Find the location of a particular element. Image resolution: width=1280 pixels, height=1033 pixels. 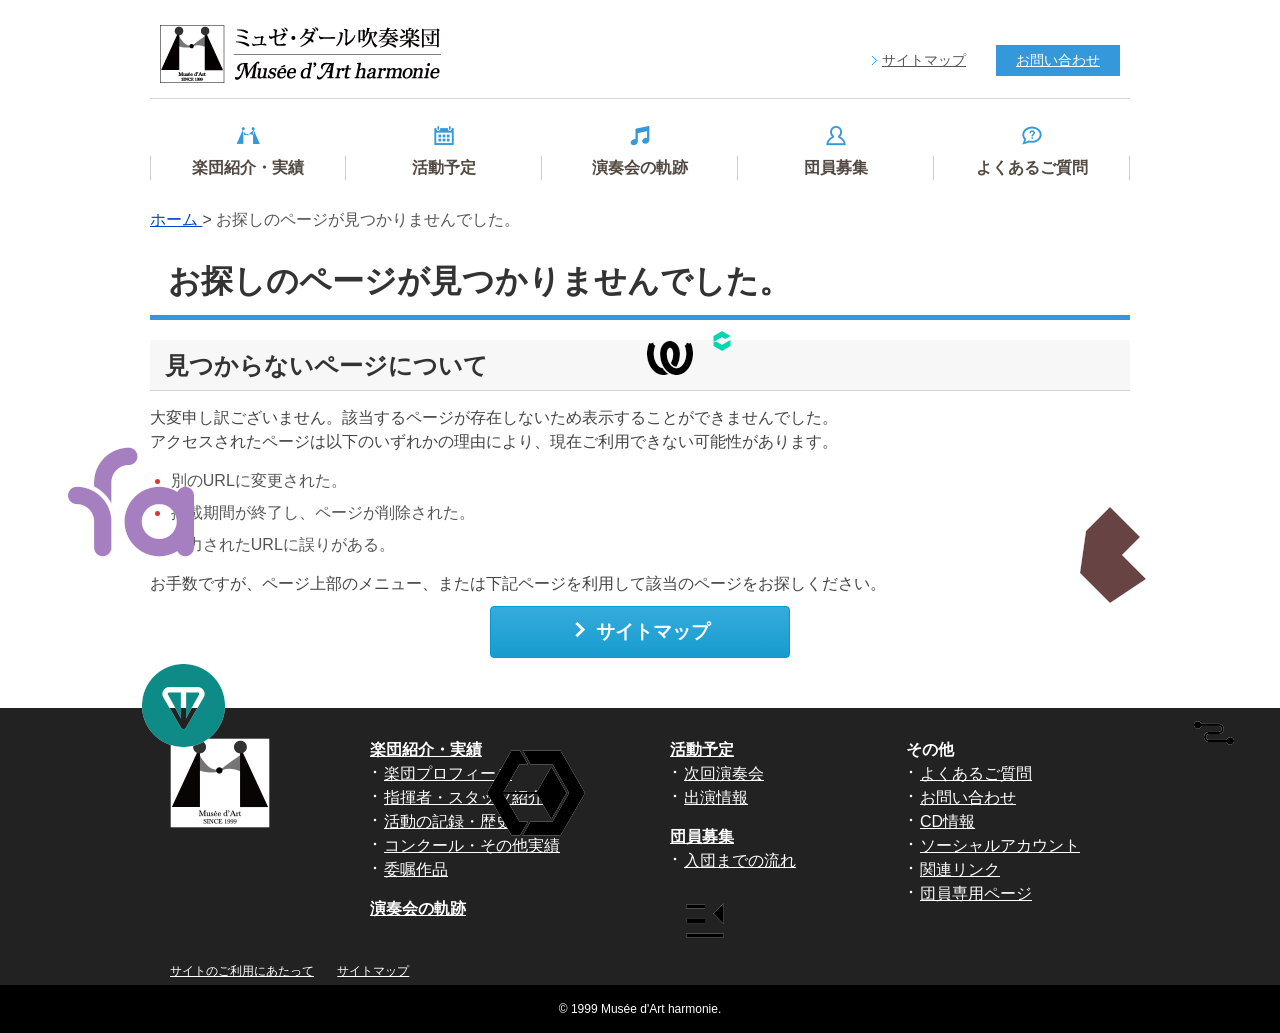

bulma CSS framework logo is located at coordinates (1113, 555).